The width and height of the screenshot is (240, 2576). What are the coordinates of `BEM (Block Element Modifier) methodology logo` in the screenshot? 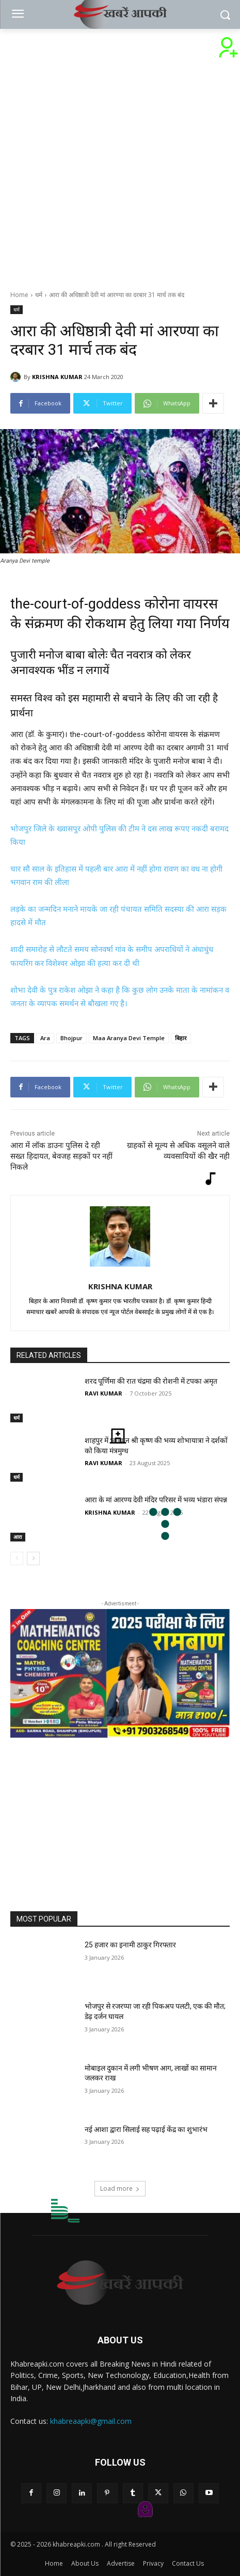 It's located at (65, 2210).